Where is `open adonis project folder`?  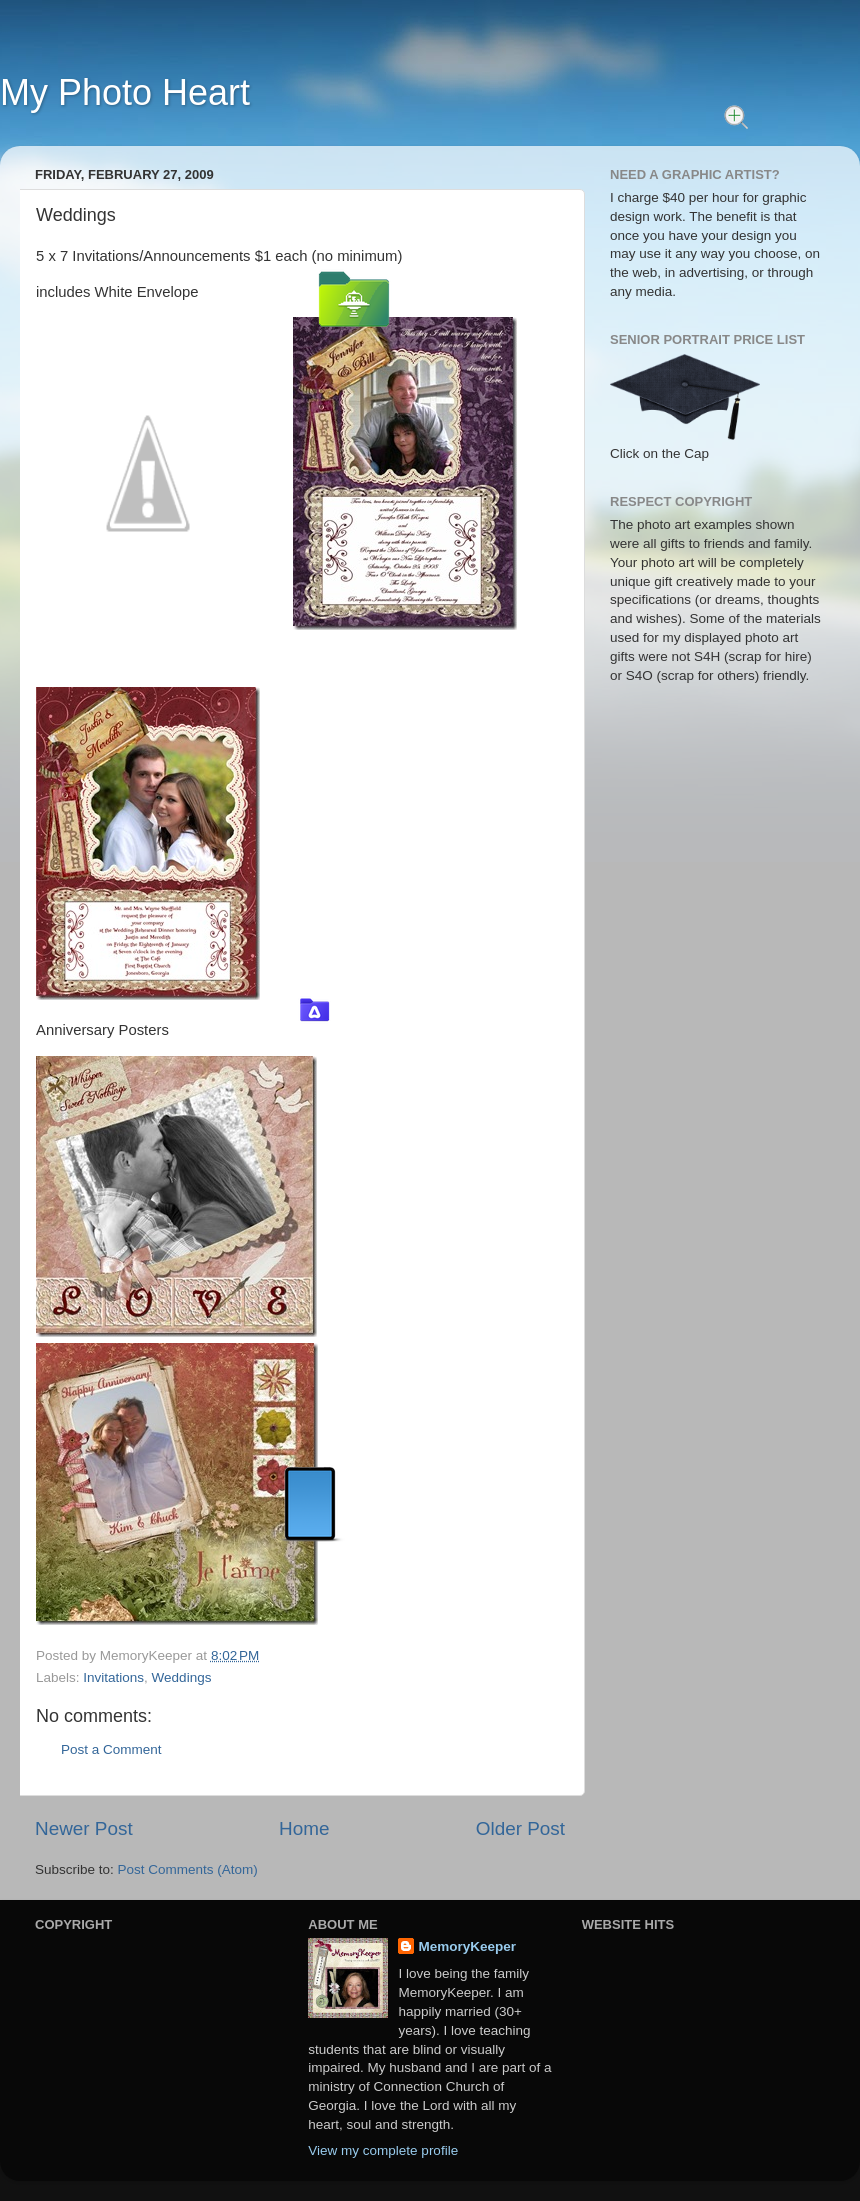 open adonis project folder is located at coordinates (314, 1010).